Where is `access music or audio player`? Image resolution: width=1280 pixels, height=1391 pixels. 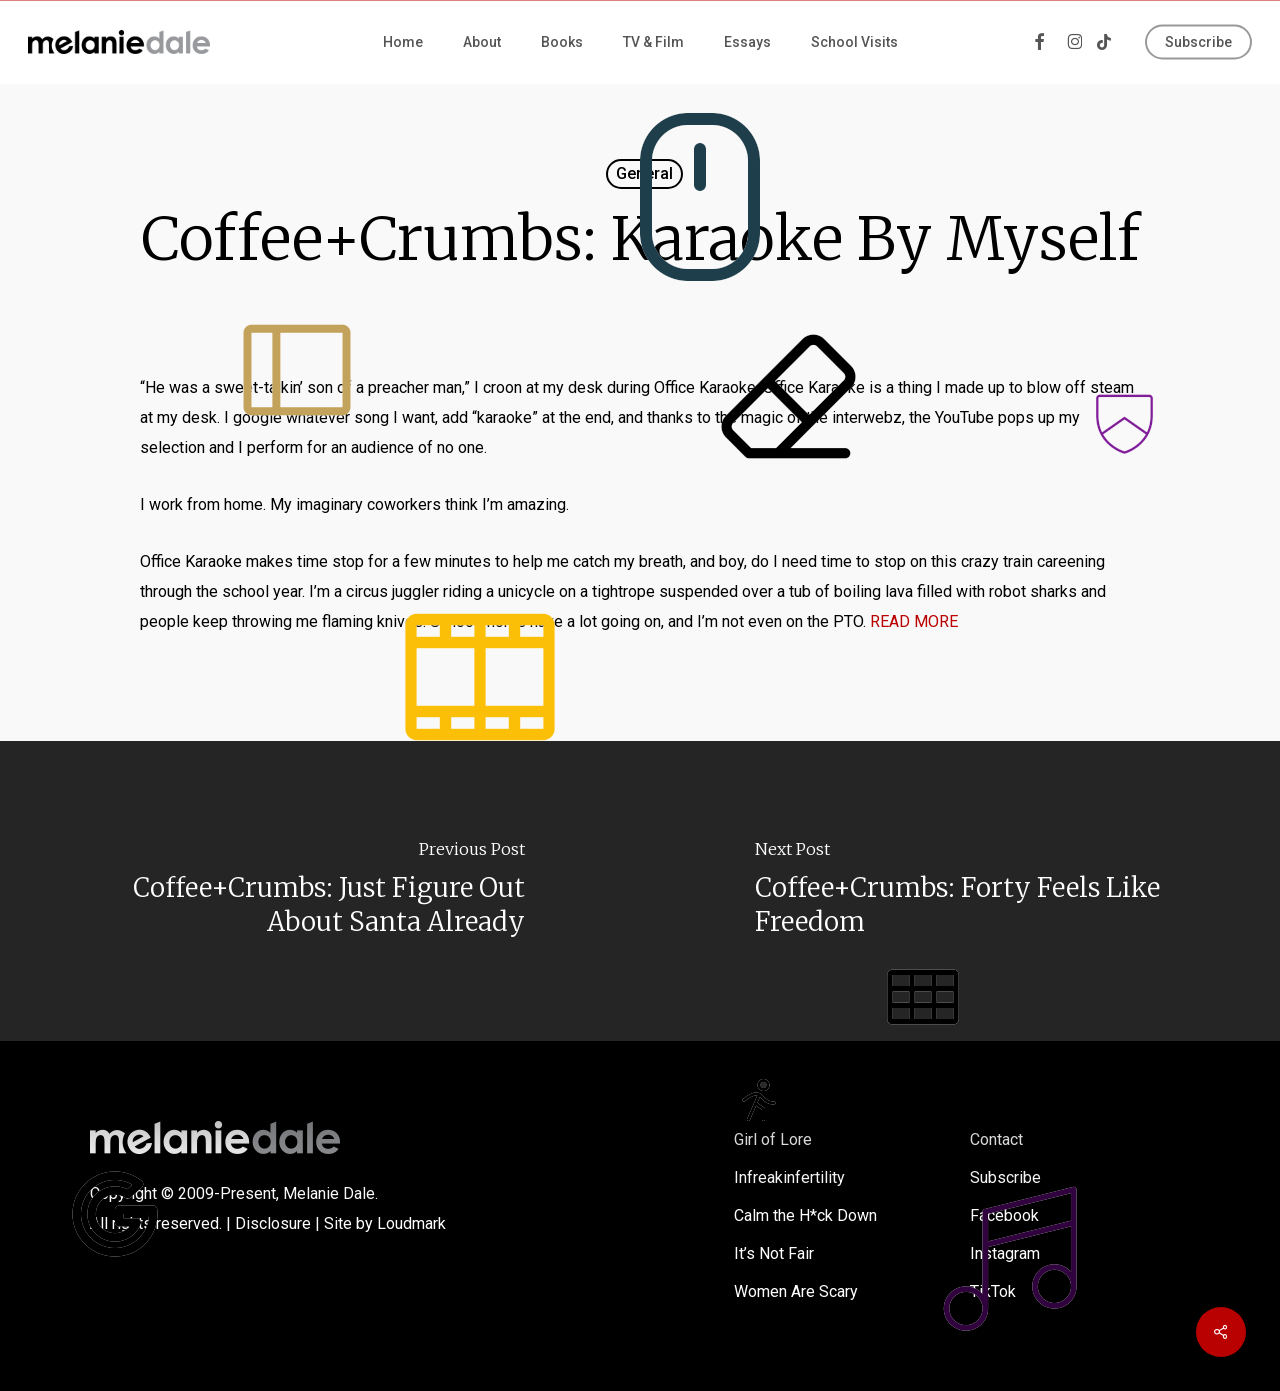 access music or audio player is located at coordinates (1018, 1261).